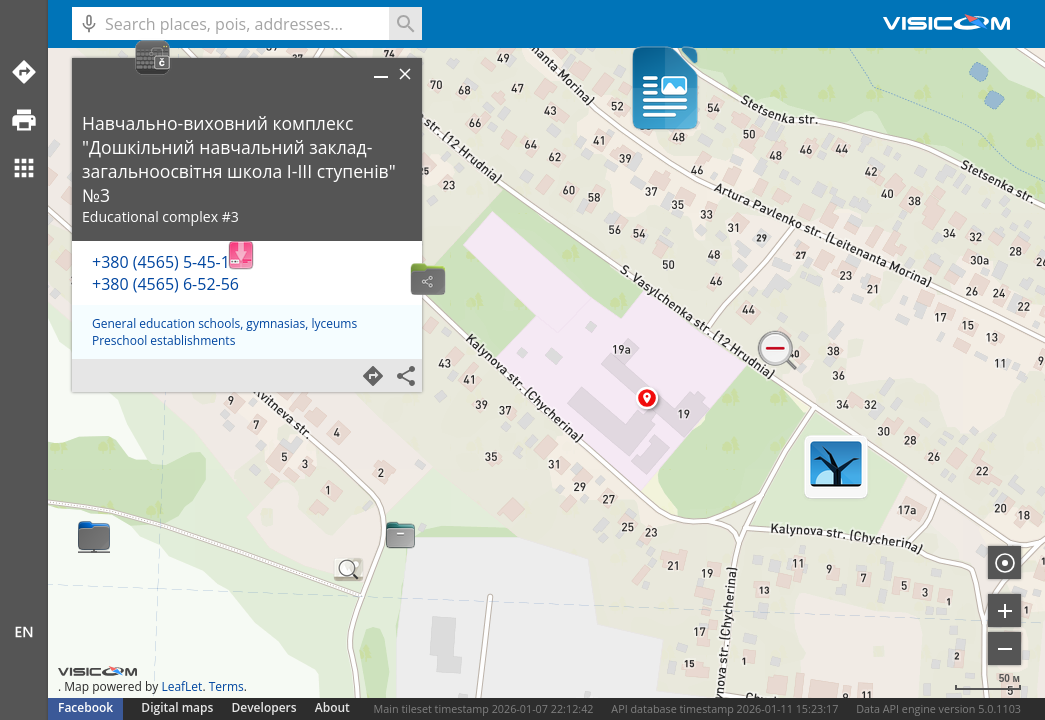  What do you see at coordinates (665, 88) in the screenshot?
I see `open libreoffice writer application` at bounding box center [665, 88].